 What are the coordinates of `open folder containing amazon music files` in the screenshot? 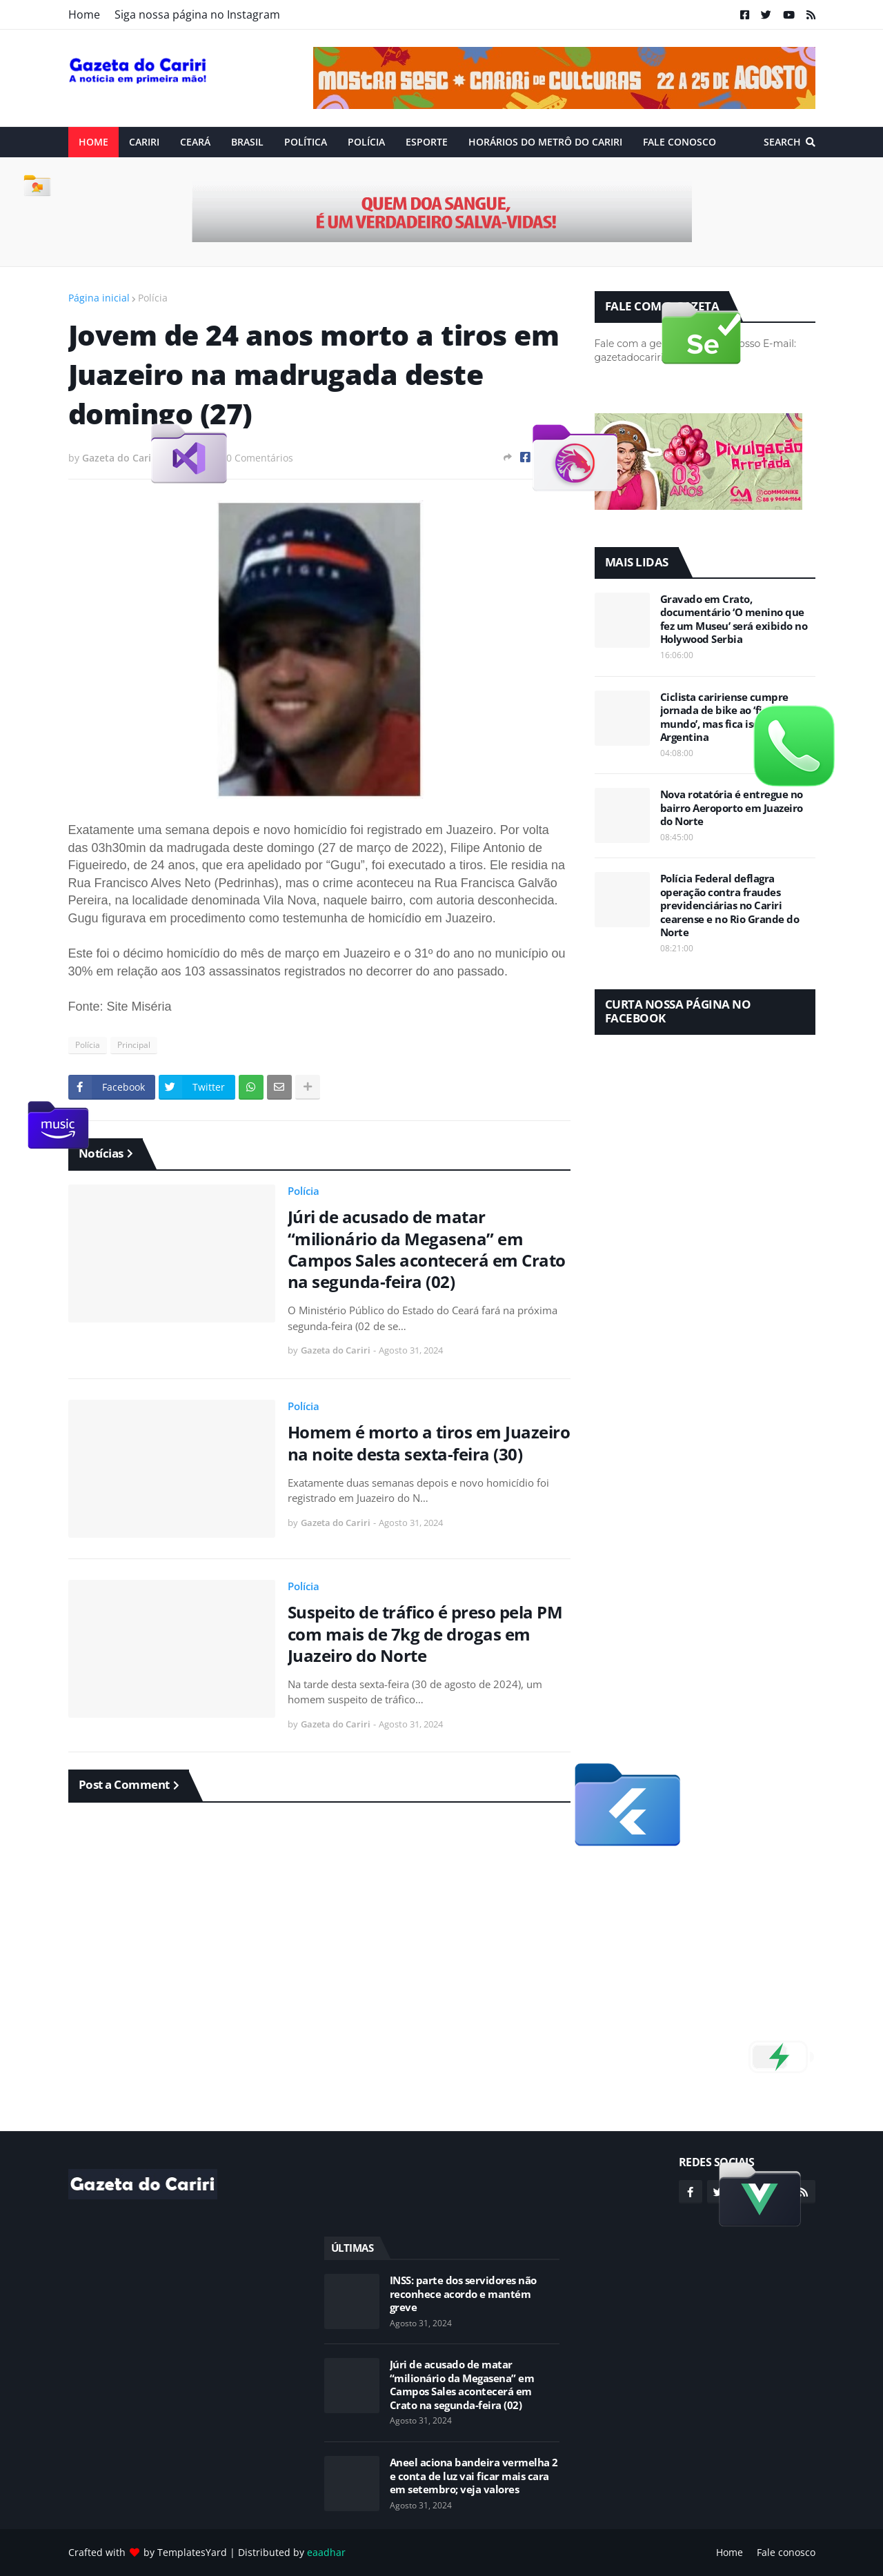 It's located at (58, 1127).